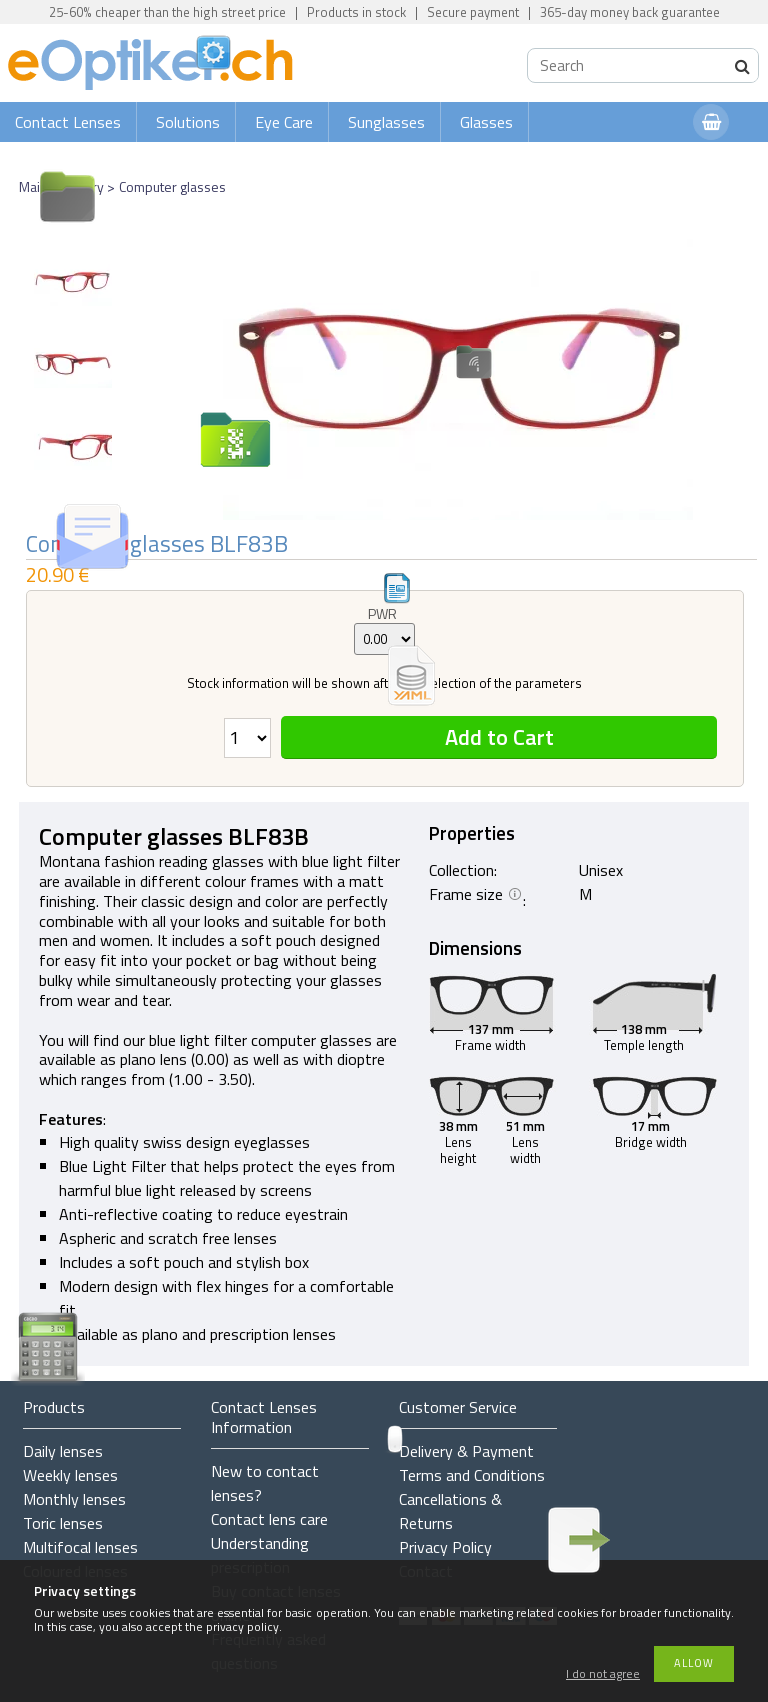 This screenshot has height=1702, width=768. I want to click on windows installer package file, so click(213, 52).